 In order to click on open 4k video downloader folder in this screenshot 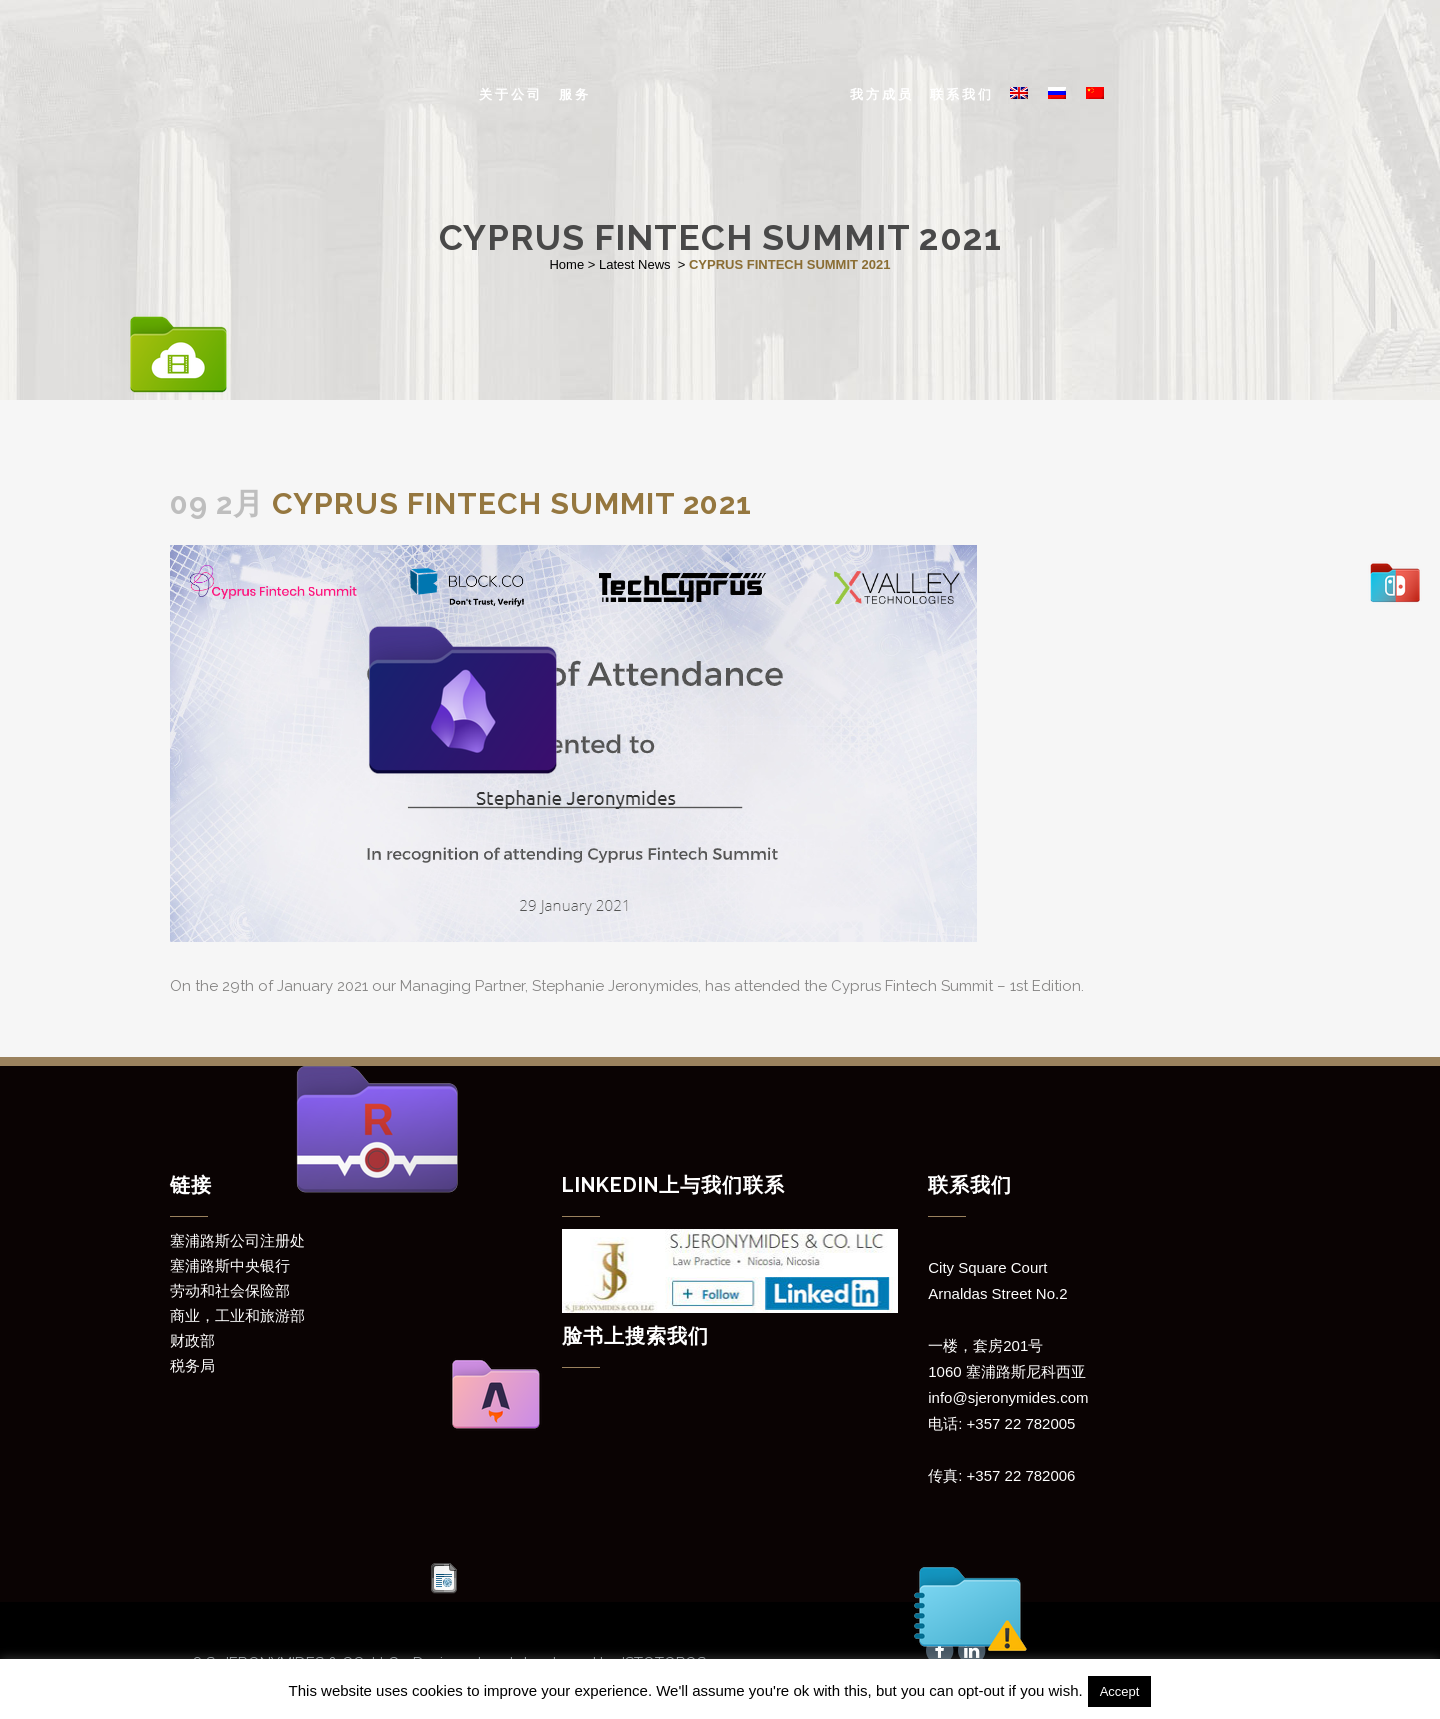, I will do `click(178, 357)`.